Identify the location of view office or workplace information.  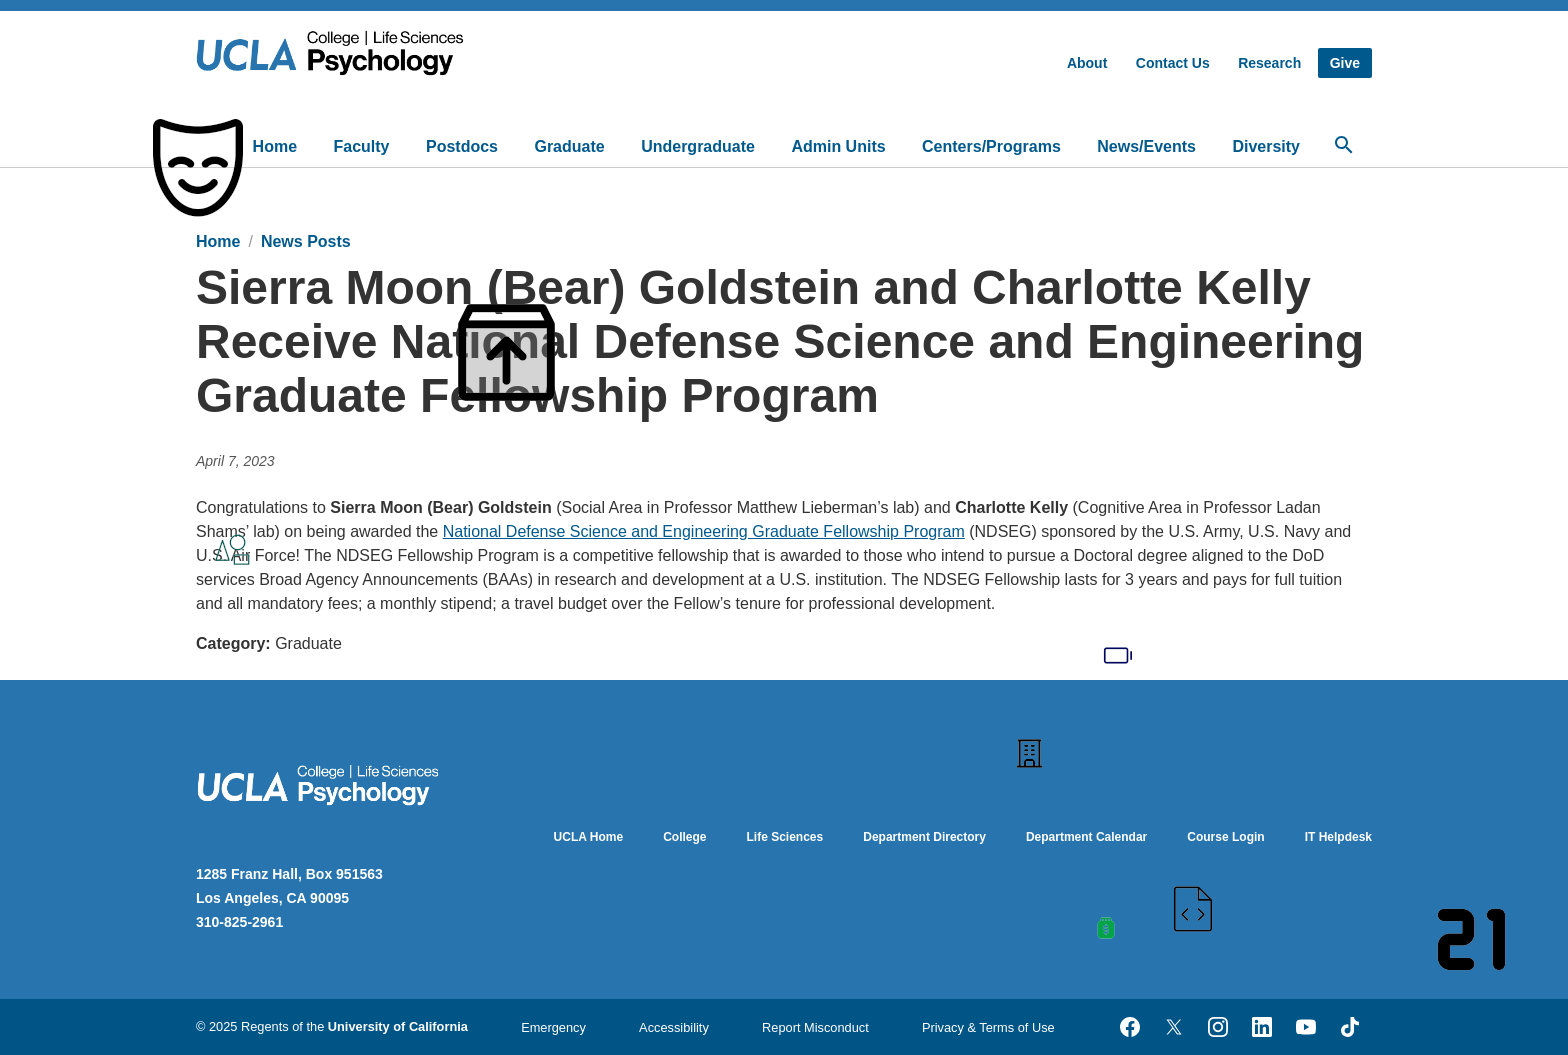
(1029, 753).